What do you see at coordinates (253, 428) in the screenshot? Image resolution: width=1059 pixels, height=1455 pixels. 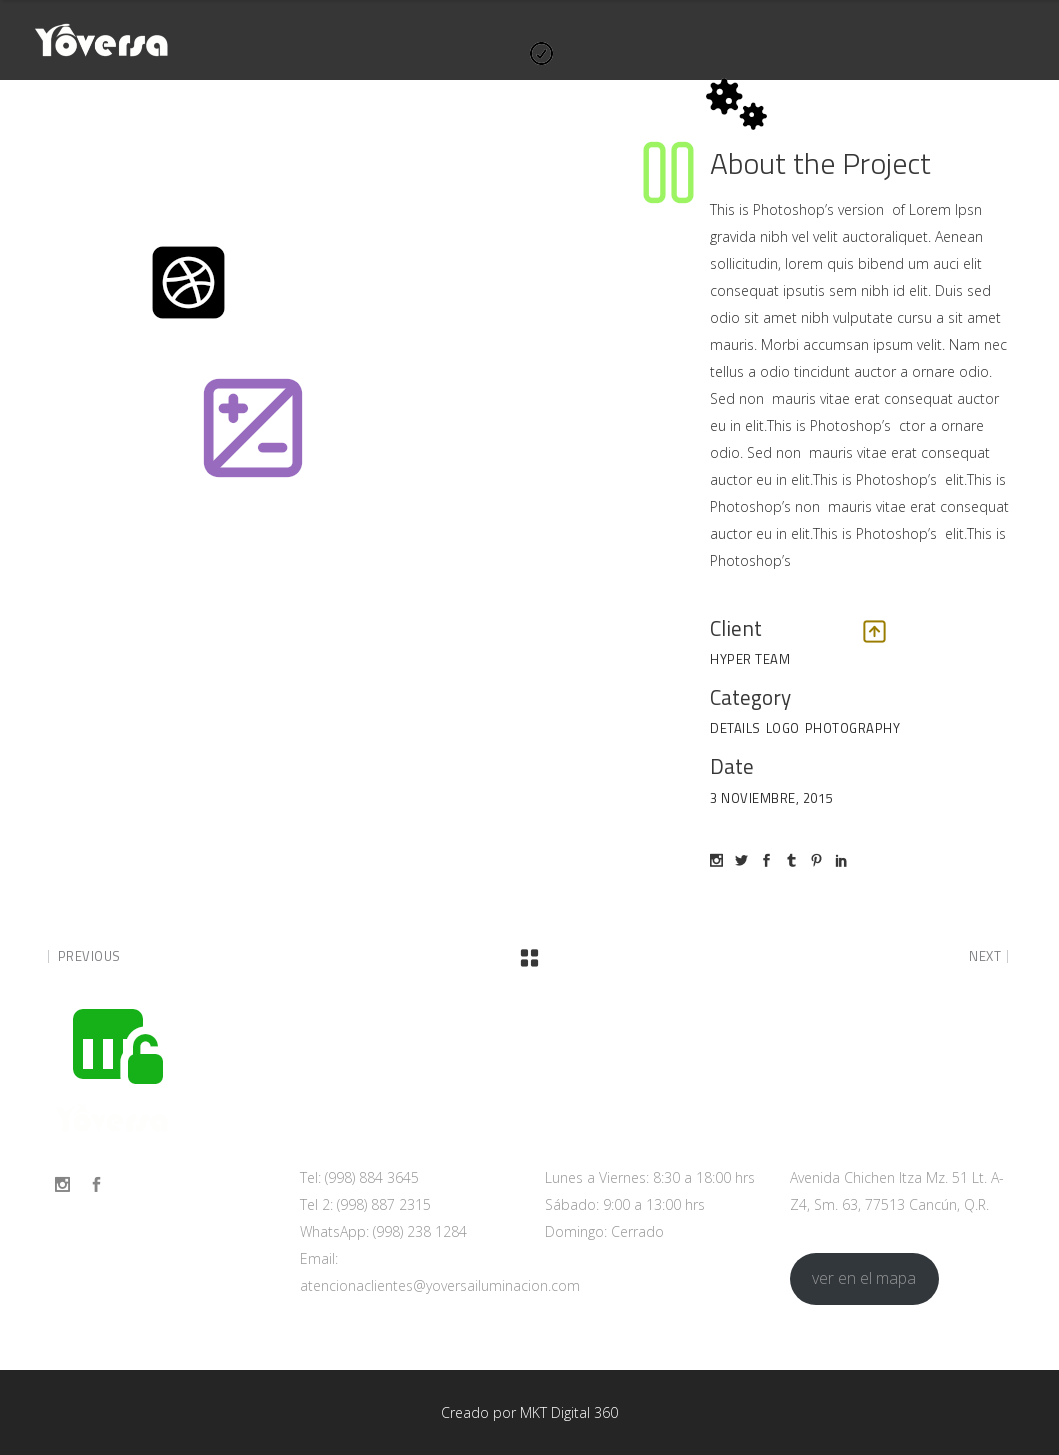 I see `adjust exposure settings for a photo` at bounding box center [253, 428].